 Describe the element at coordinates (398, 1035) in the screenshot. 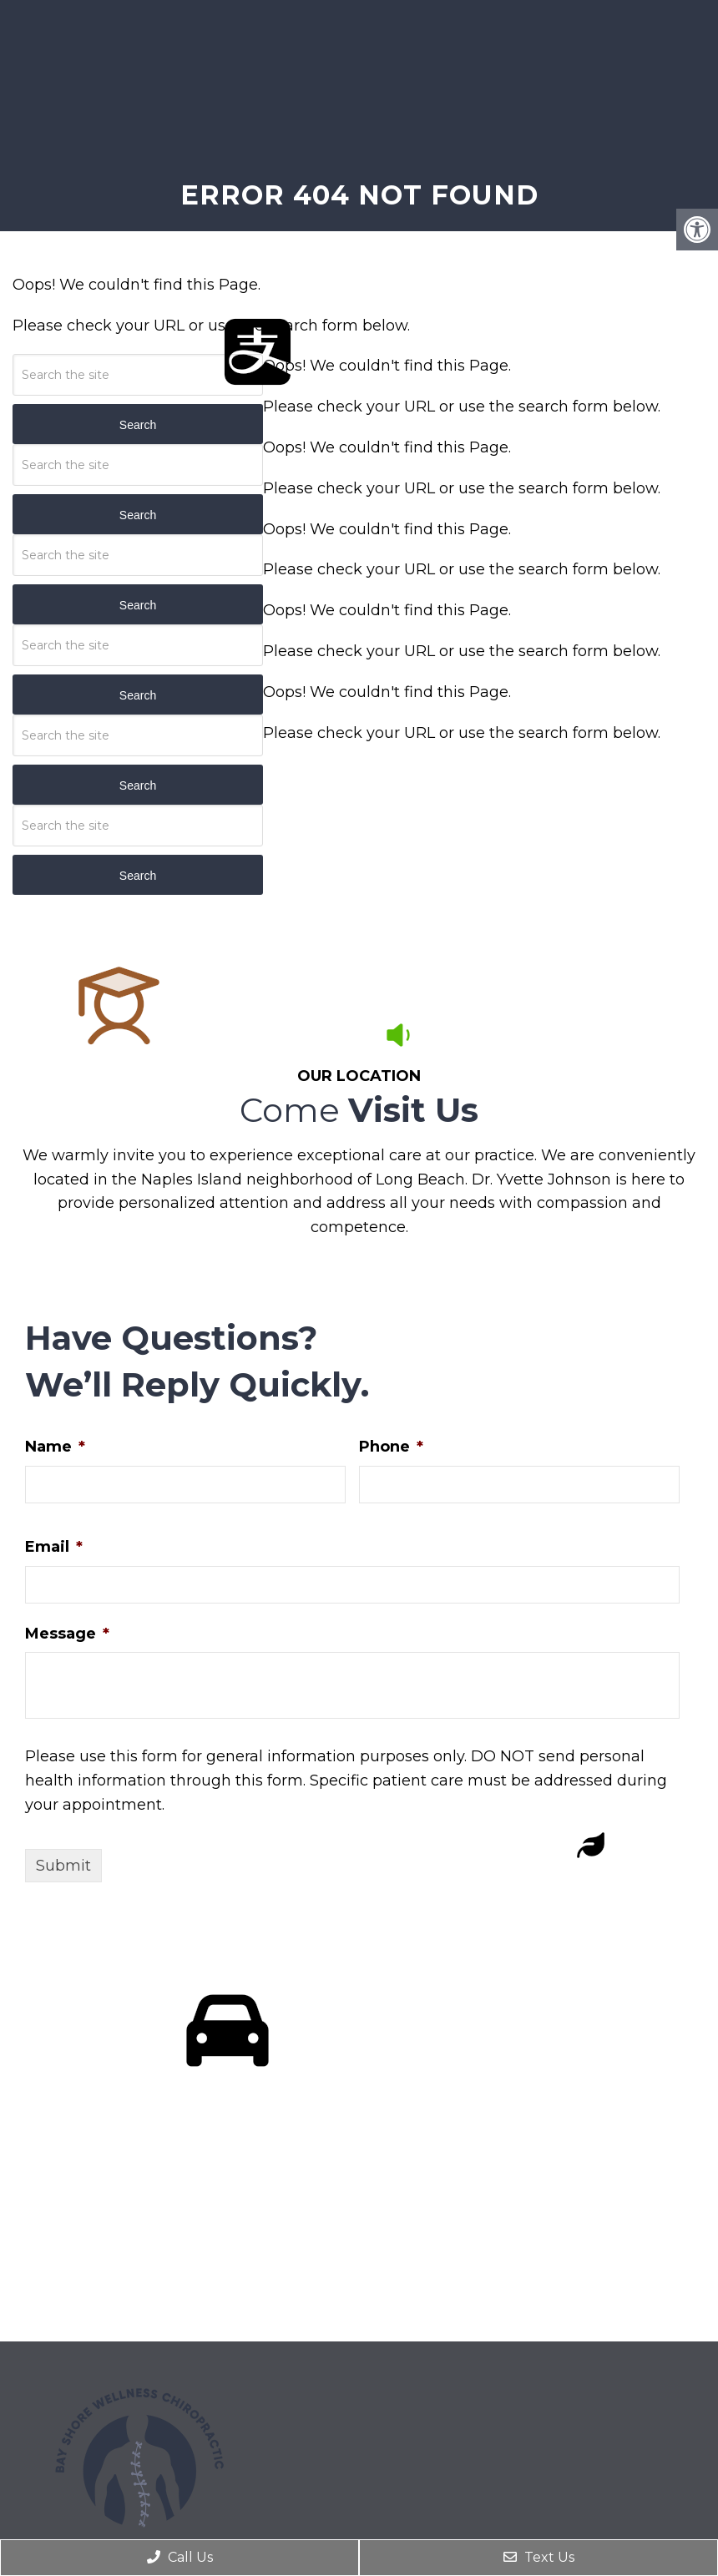

I see `adjust volume to low level` at that location.